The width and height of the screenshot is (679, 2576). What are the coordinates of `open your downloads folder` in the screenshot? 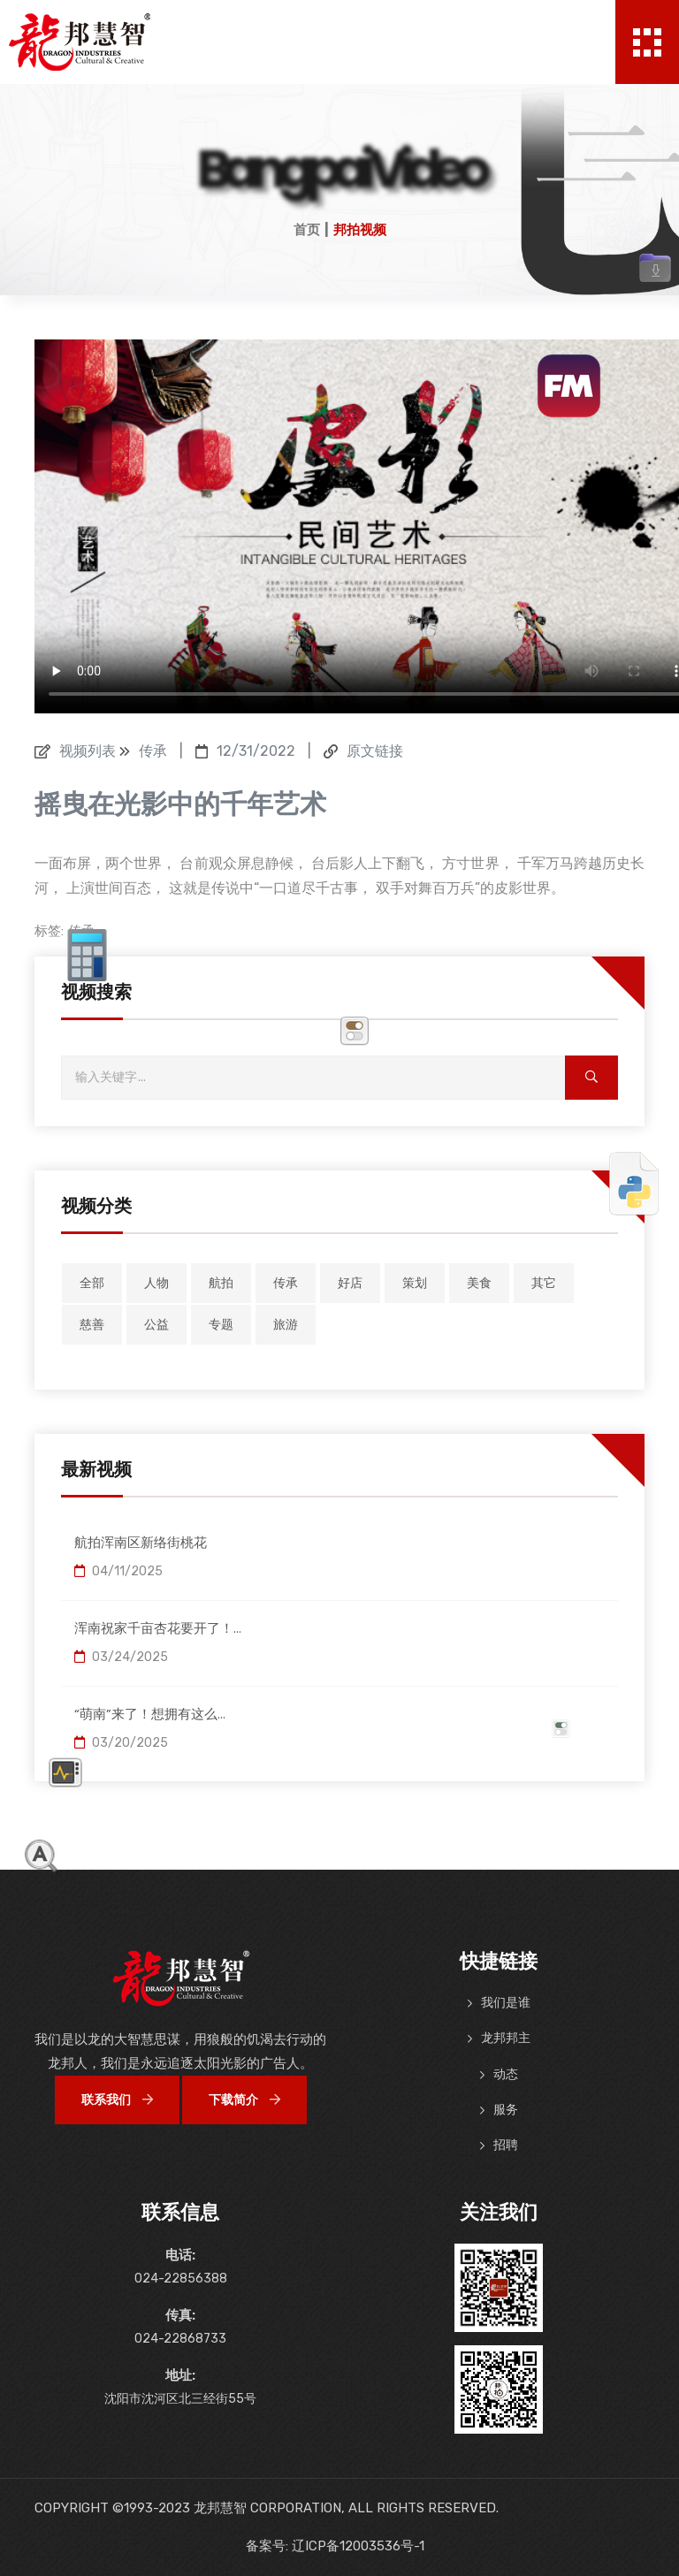 It's located at (655, 268).